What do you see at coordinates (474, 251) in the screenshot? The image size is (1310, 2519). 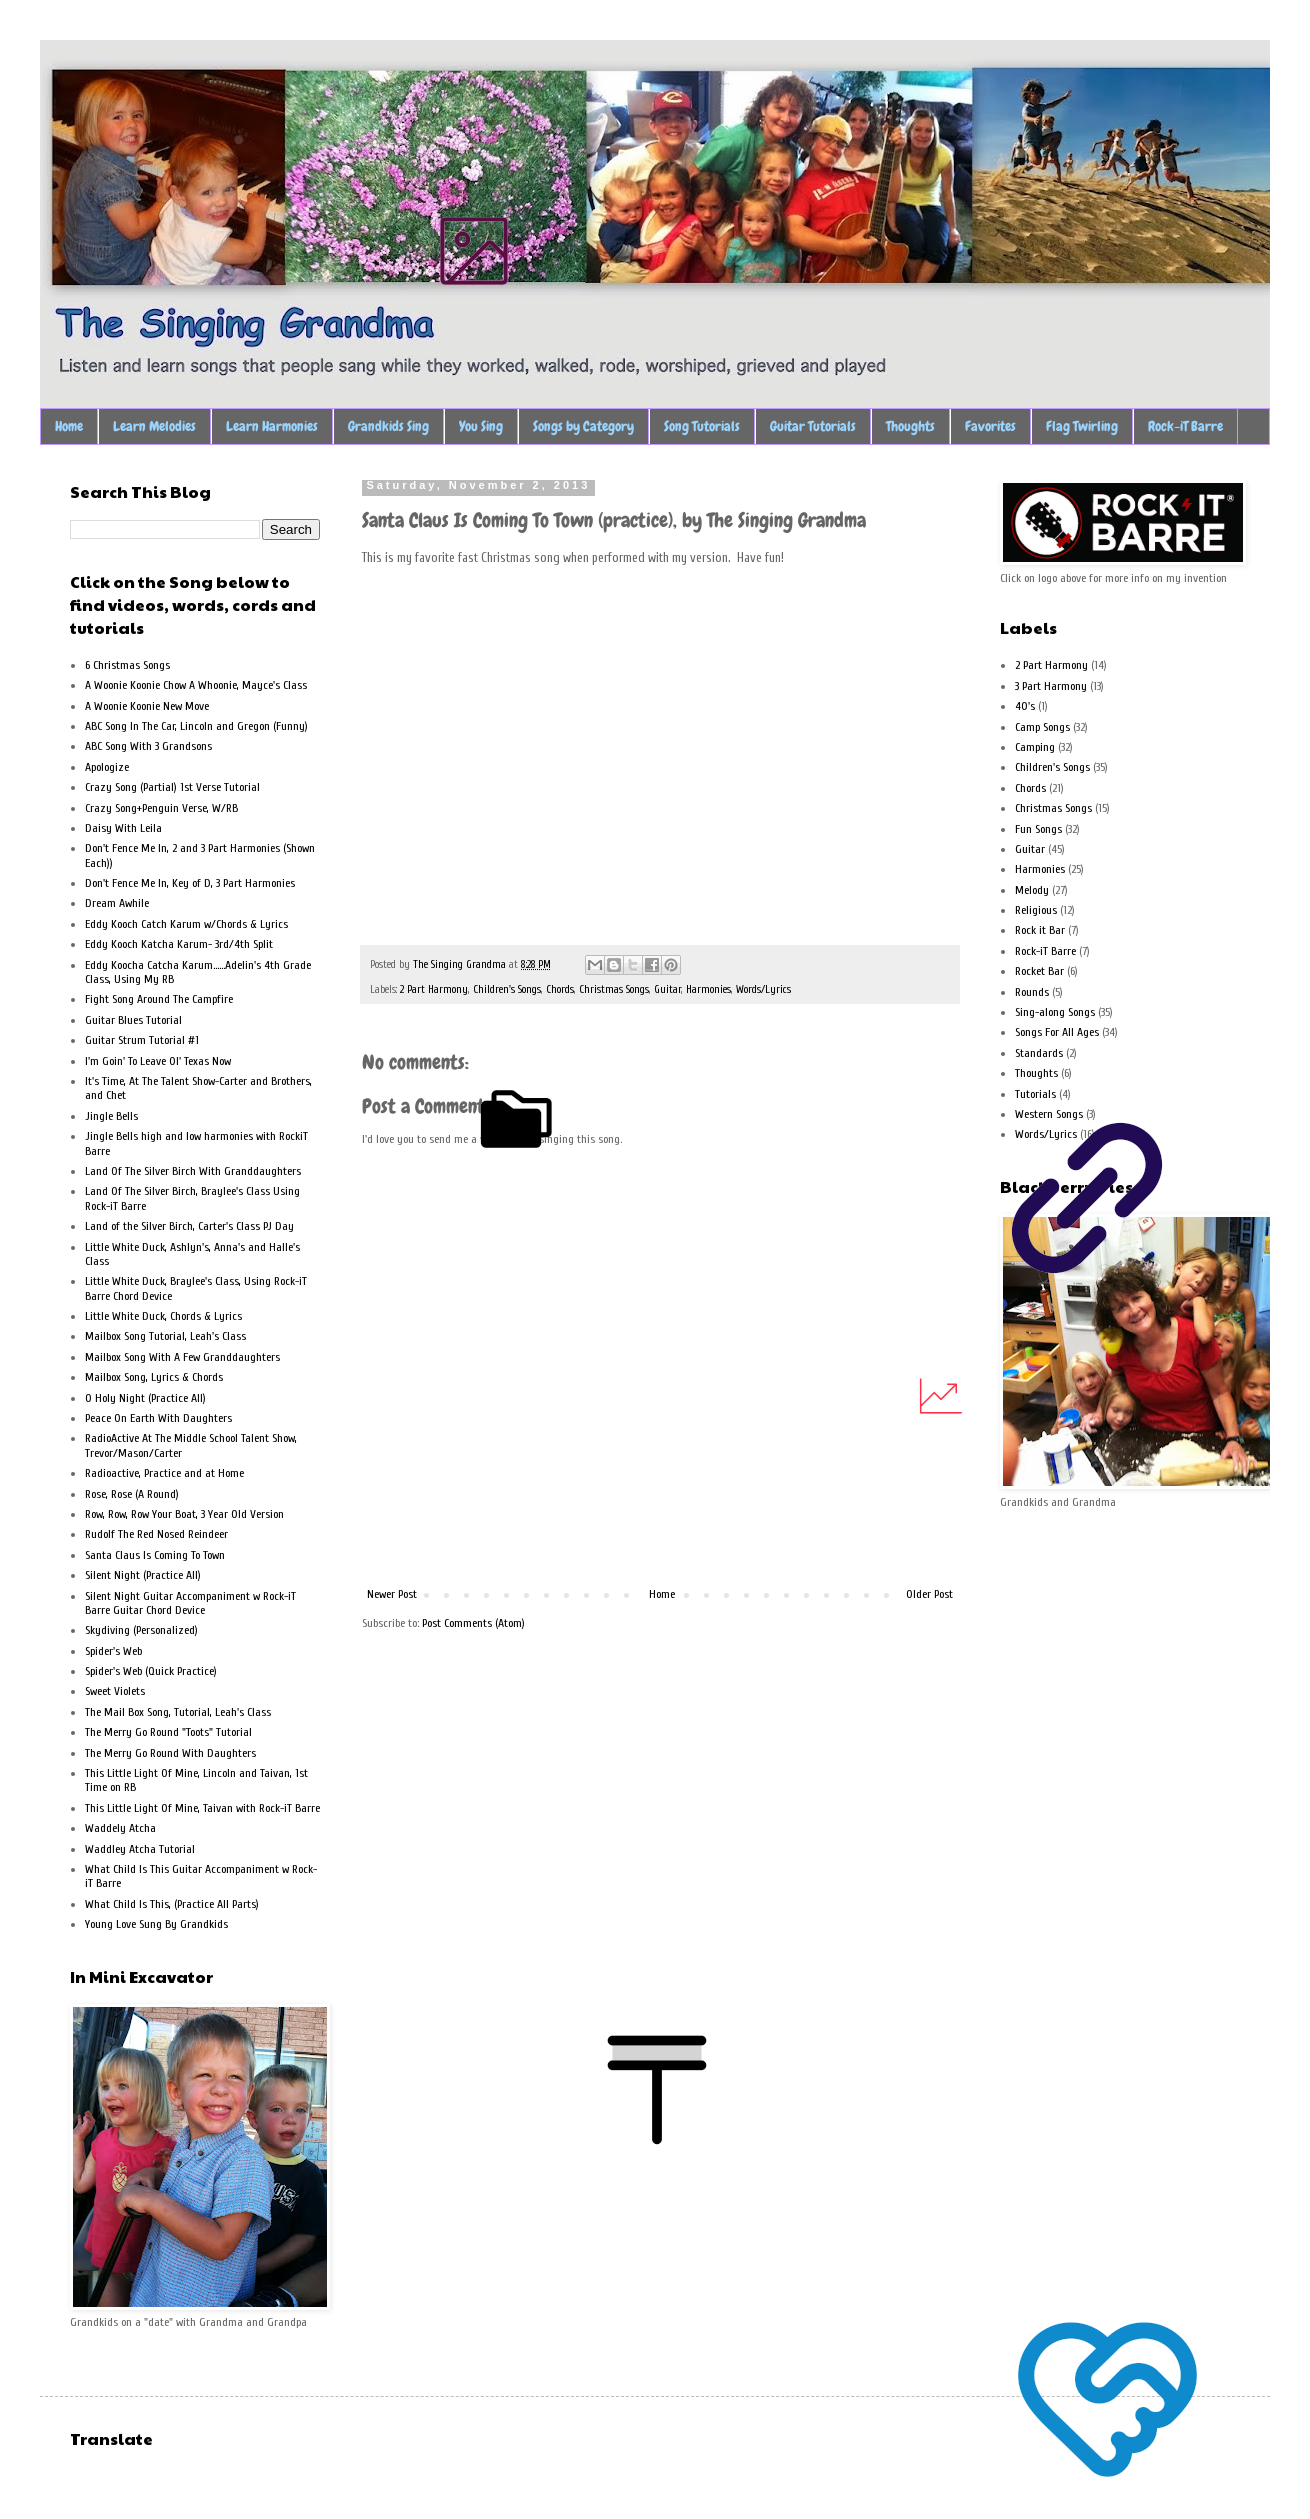 I see `view or open an image file` at bounding box center [474, 251].